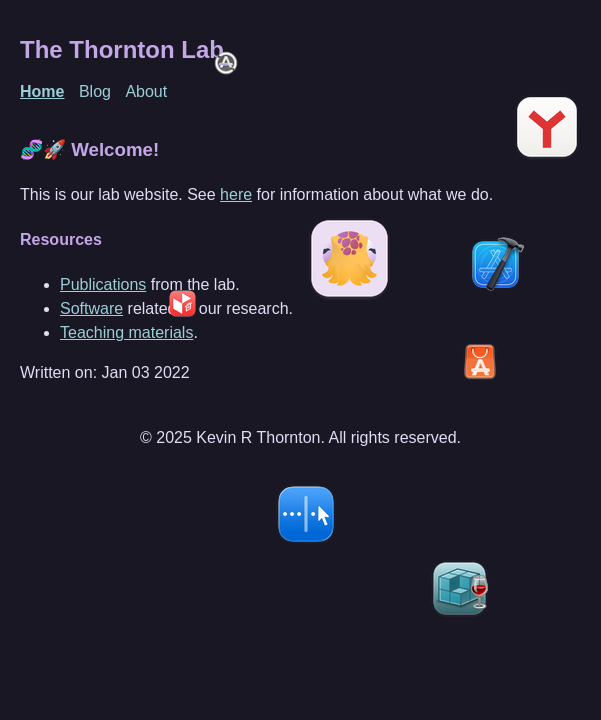  I want to click on access universal control settings for multi-device cursor sharing, so click(306, 514).